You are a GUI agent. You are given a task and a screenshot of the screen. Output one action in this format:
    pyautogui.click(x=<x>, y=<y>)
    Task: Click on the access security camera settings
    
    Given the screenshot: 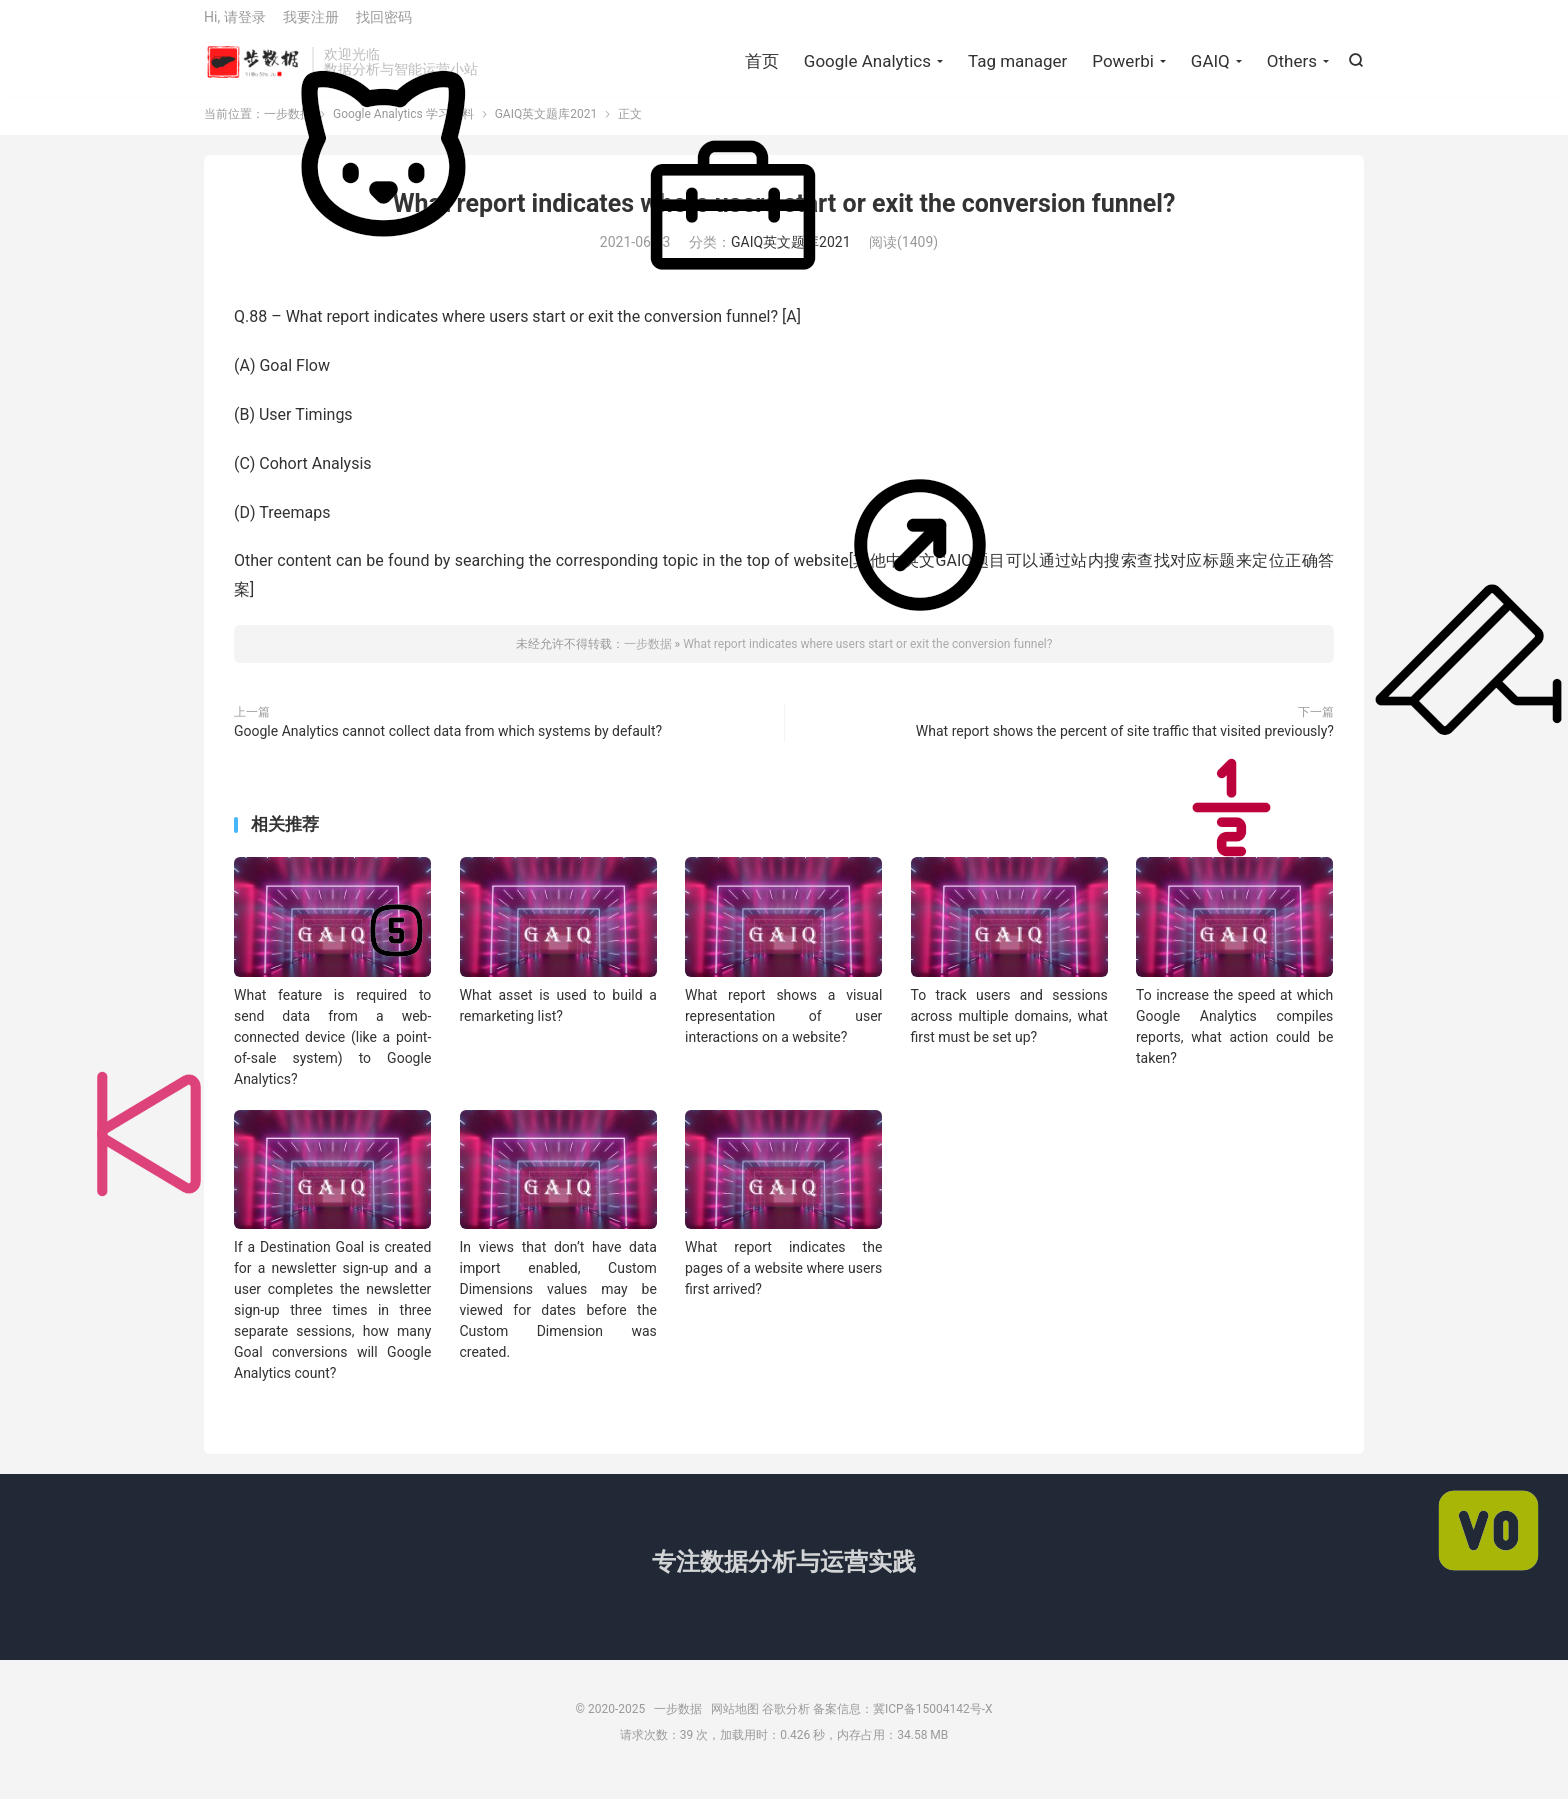 What is the action you would take?
    pyautogui.click(x=1468, y=671)
    